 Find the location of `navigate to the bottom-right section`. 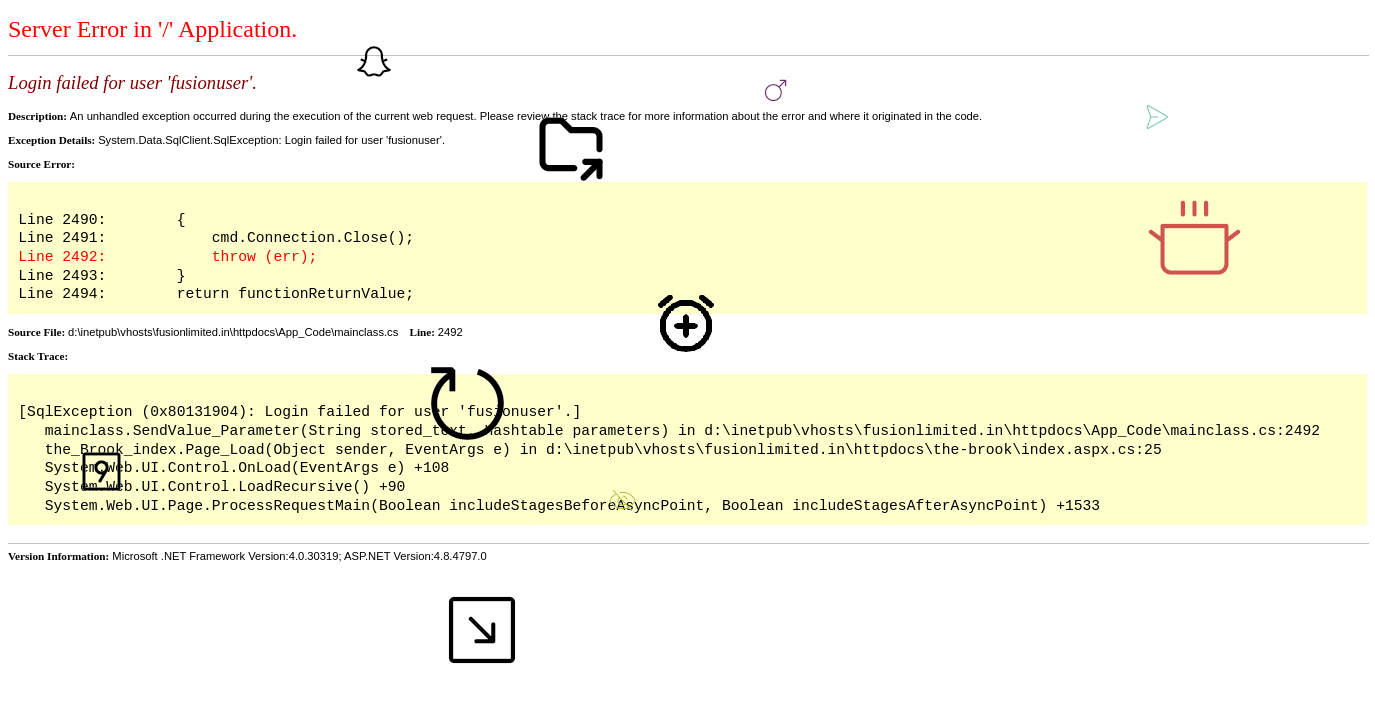

navigate to the bottom-right section is located at coordinates (482, 630).